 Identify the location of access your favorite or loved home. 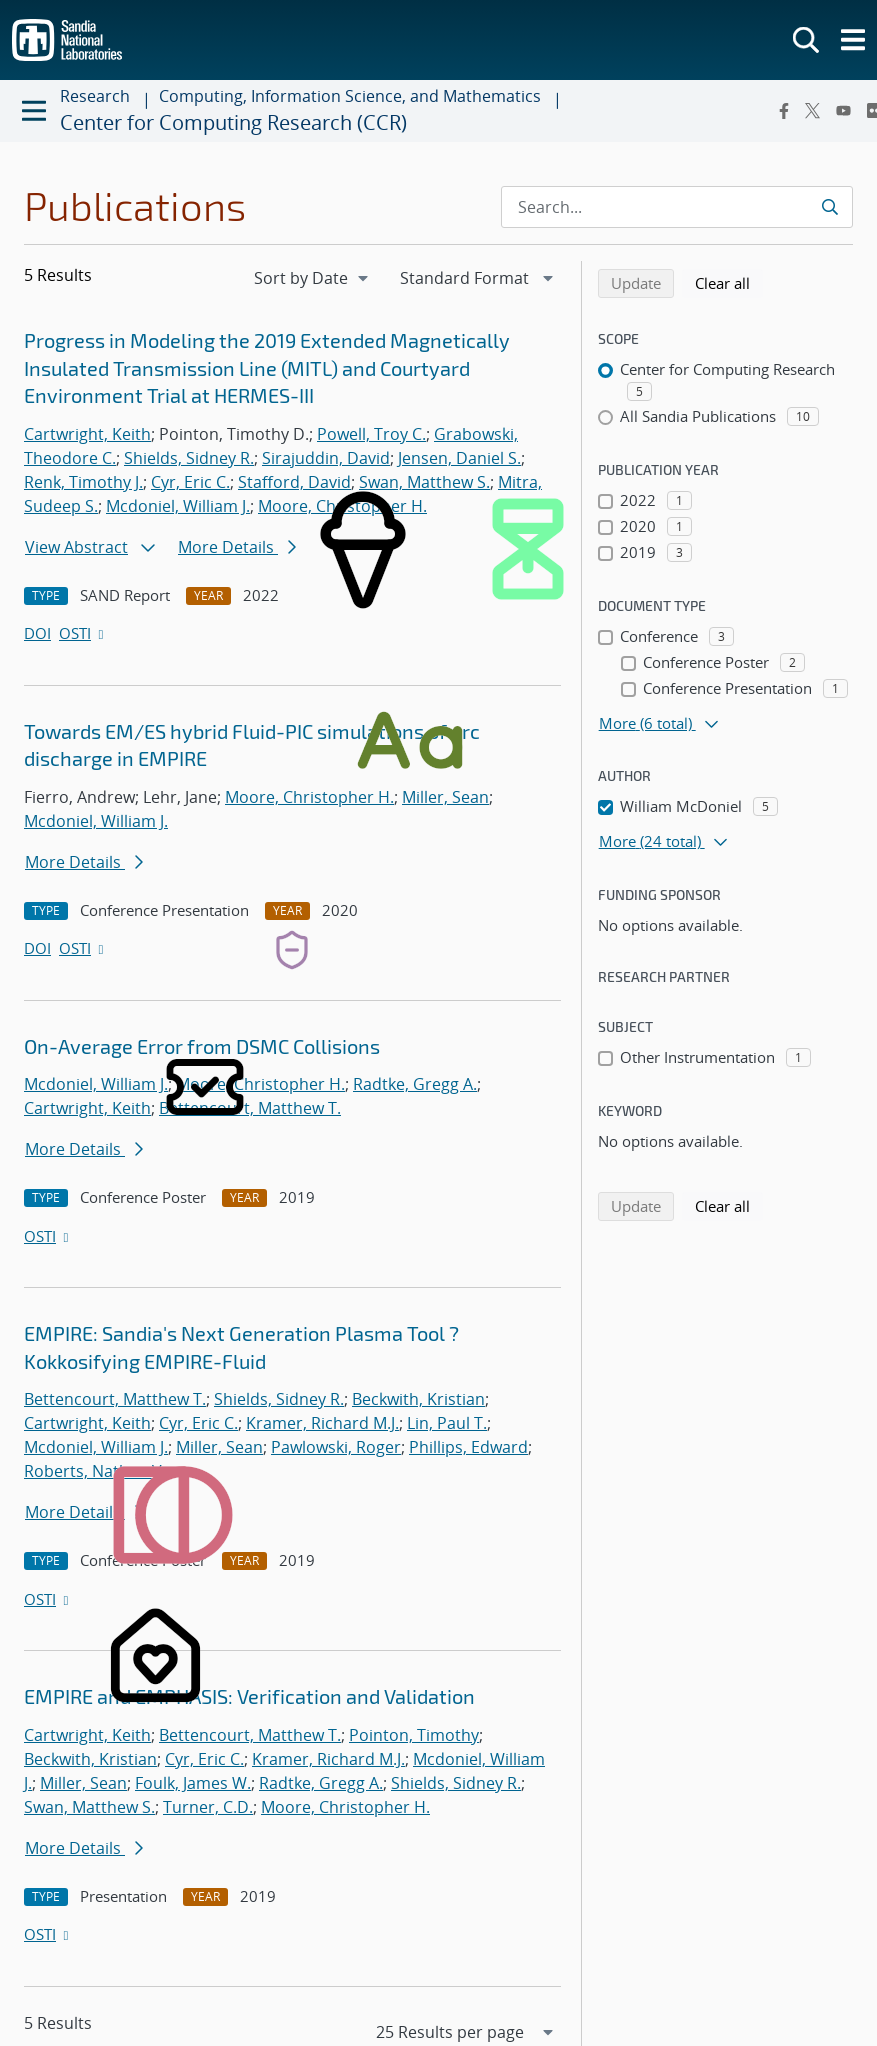
(155, 1657).